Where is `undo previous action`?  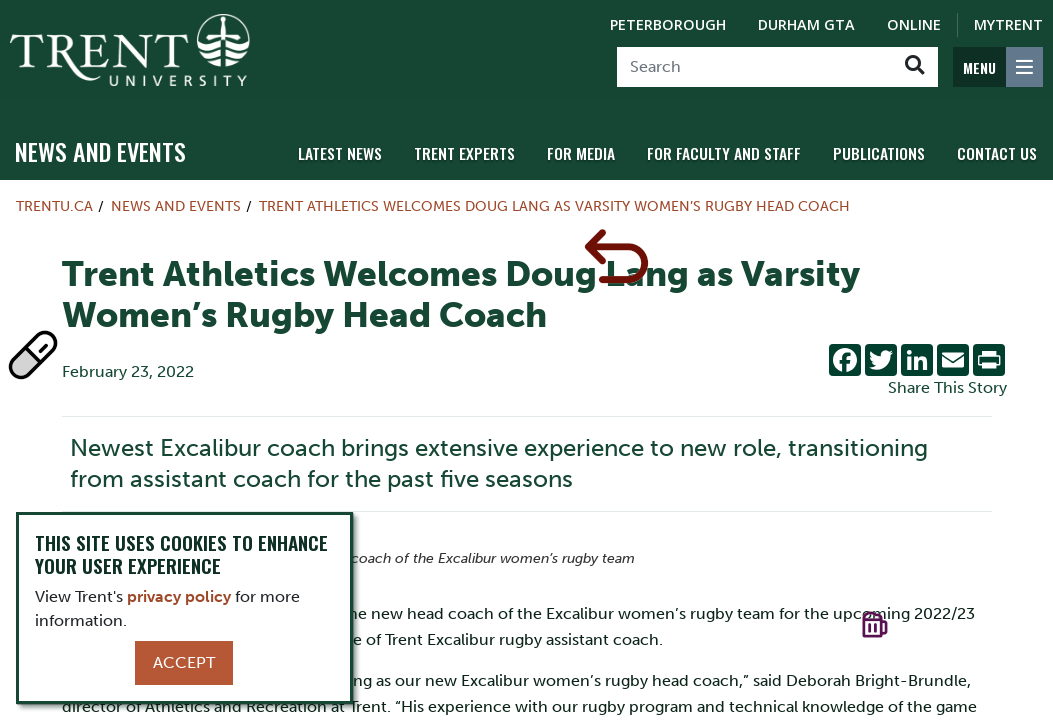 undo previous action is located at coordinates (616, 258).